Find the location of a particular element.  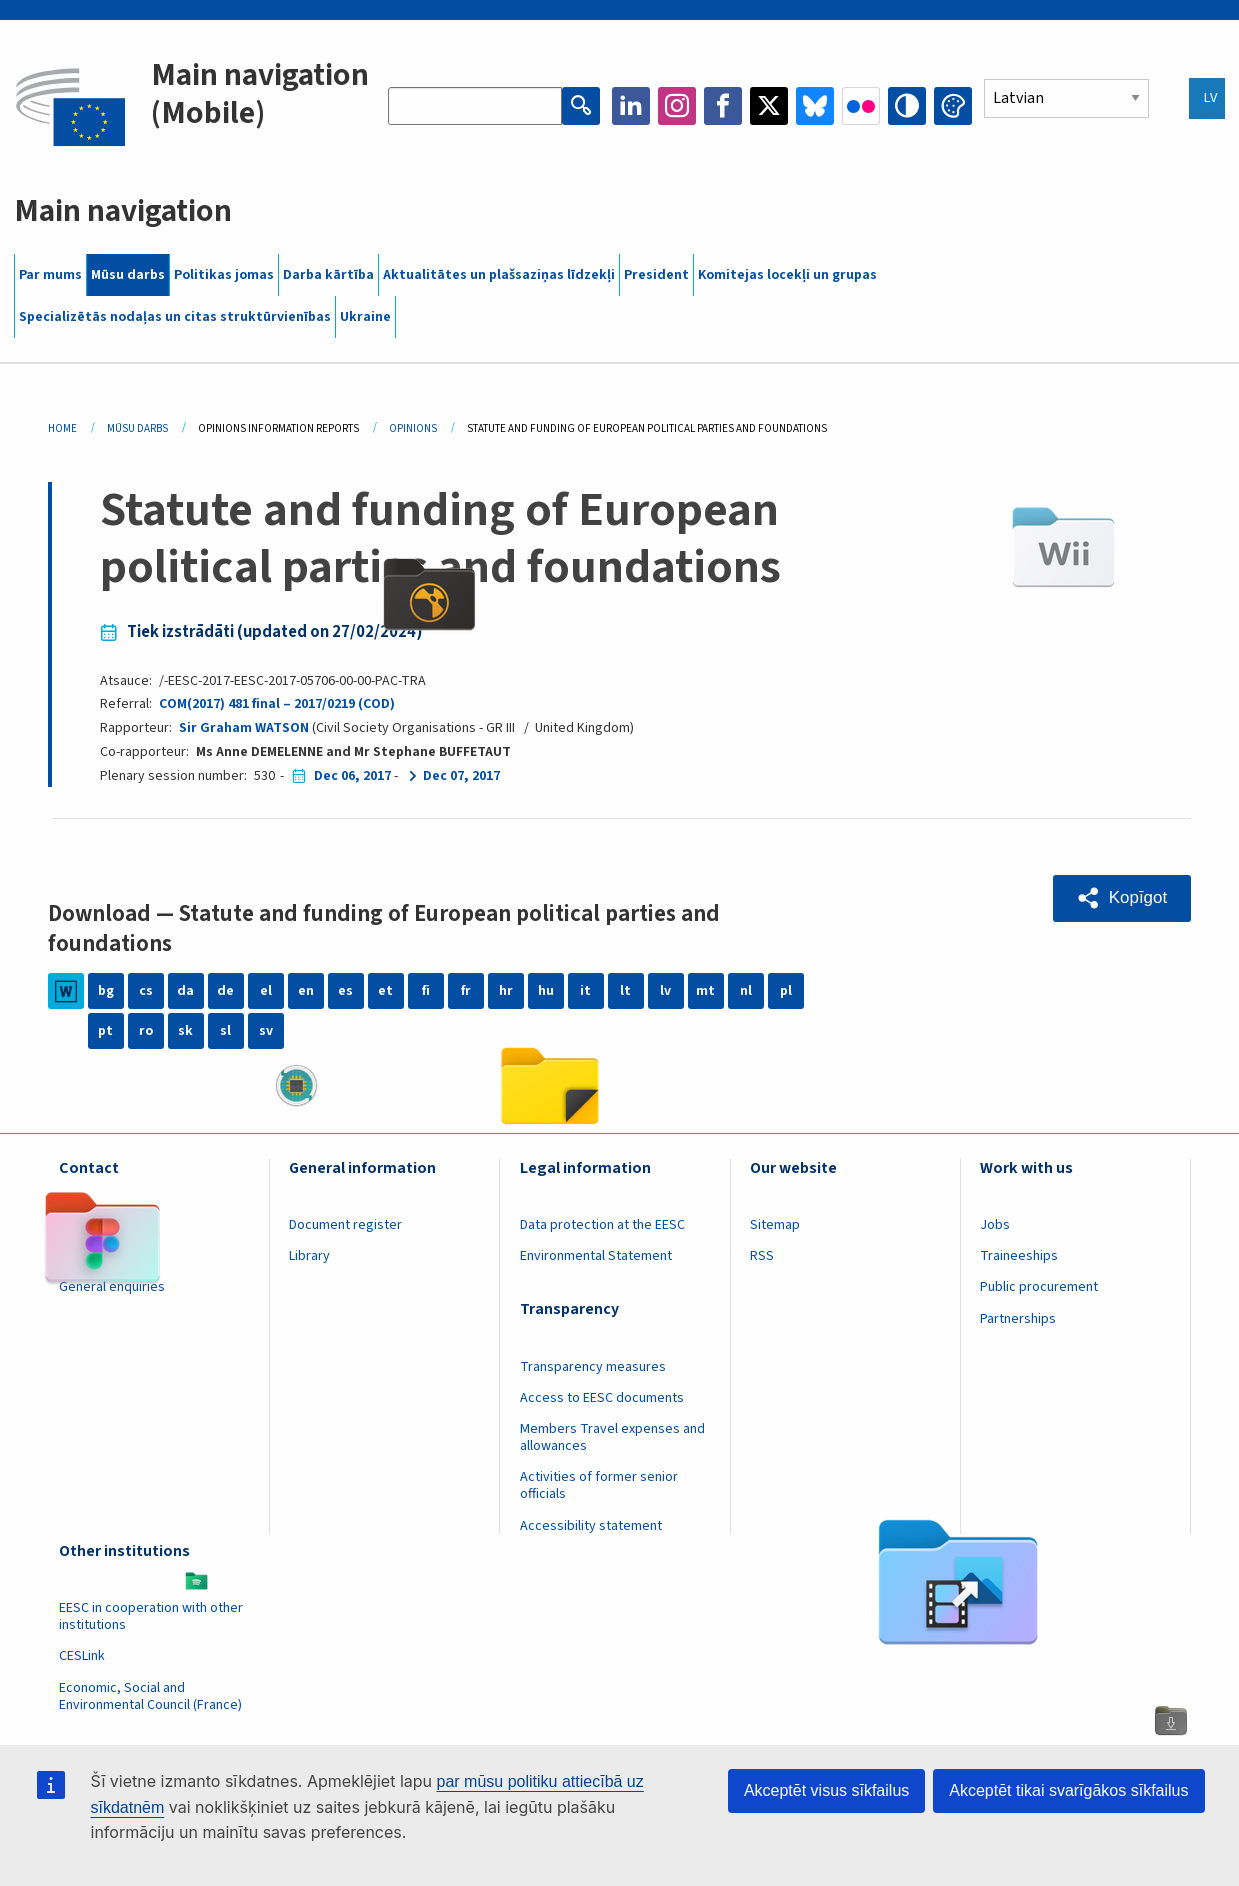

folder for nintendo wii related files and games is located at coordinates (1063, 550).